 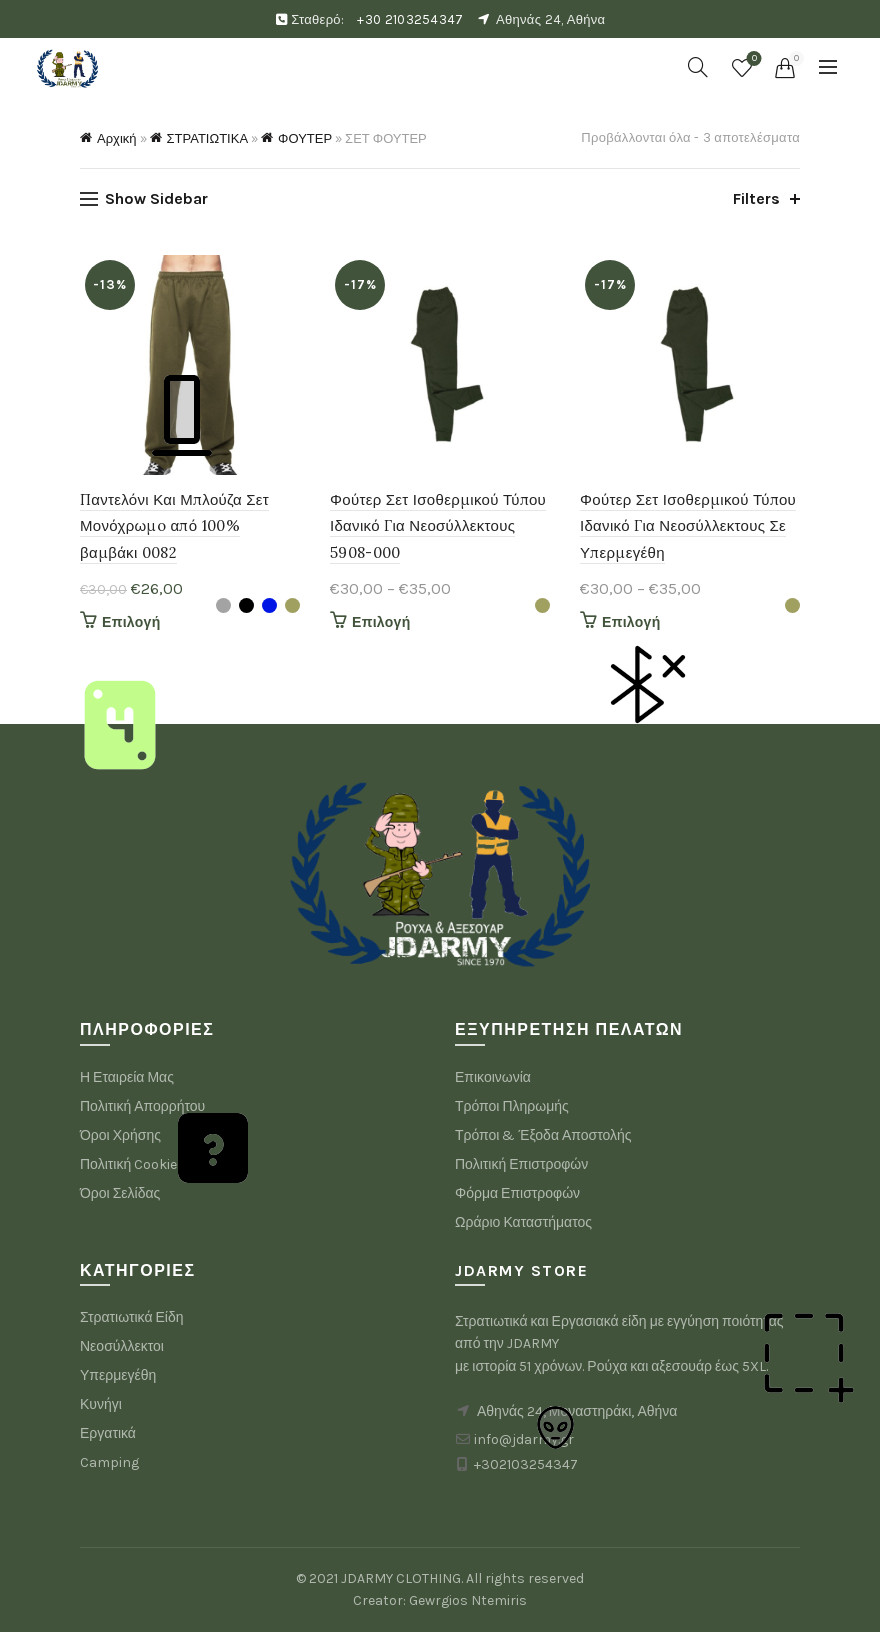 What do you see at coordinates (213, 1148) in the screenshot?
I see `access help or support` at bounding box center [213, 1148].